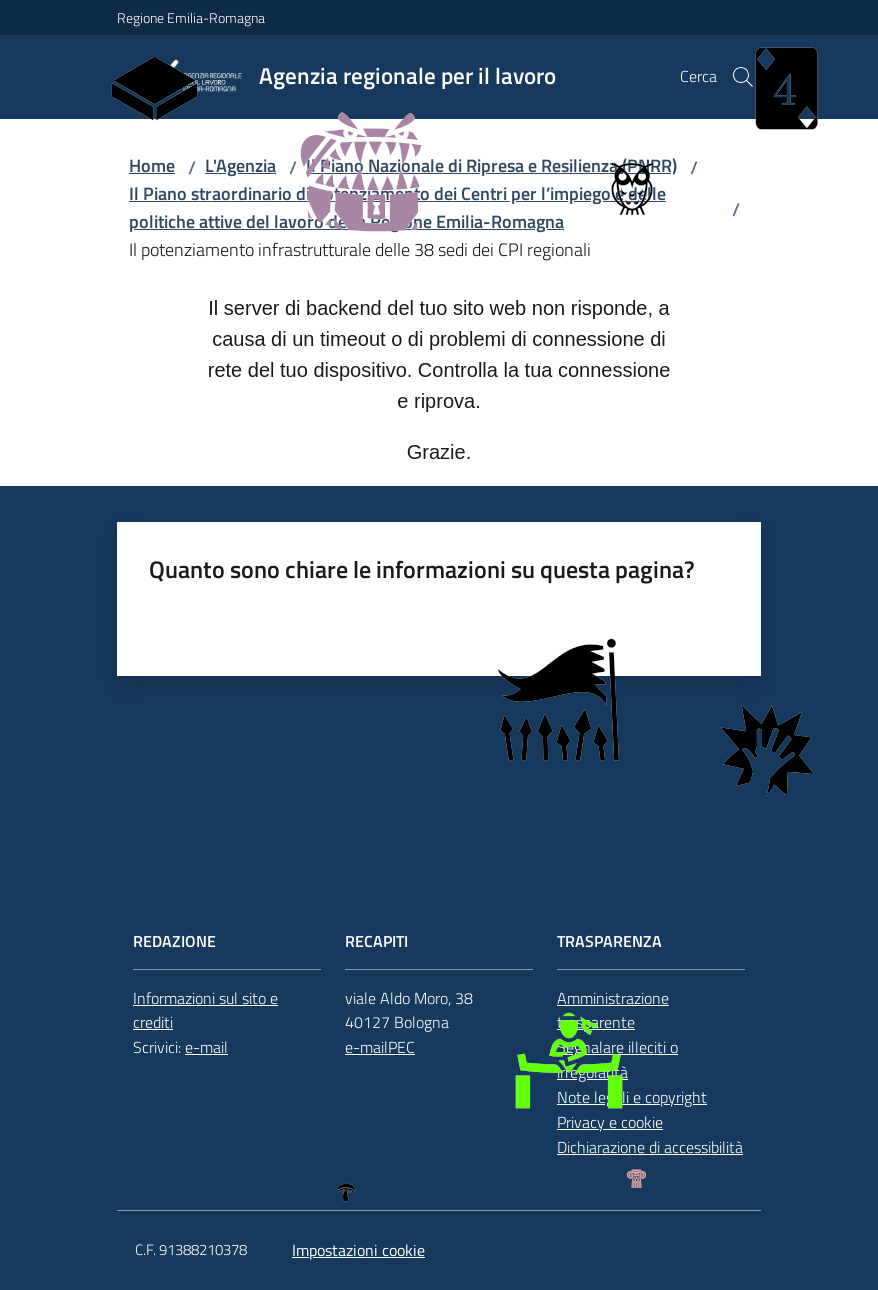  What do you see at coordinates (154, 88) in the screenshot?
I see `place a flat platform in the level editor` at bounding box center [154, 88].